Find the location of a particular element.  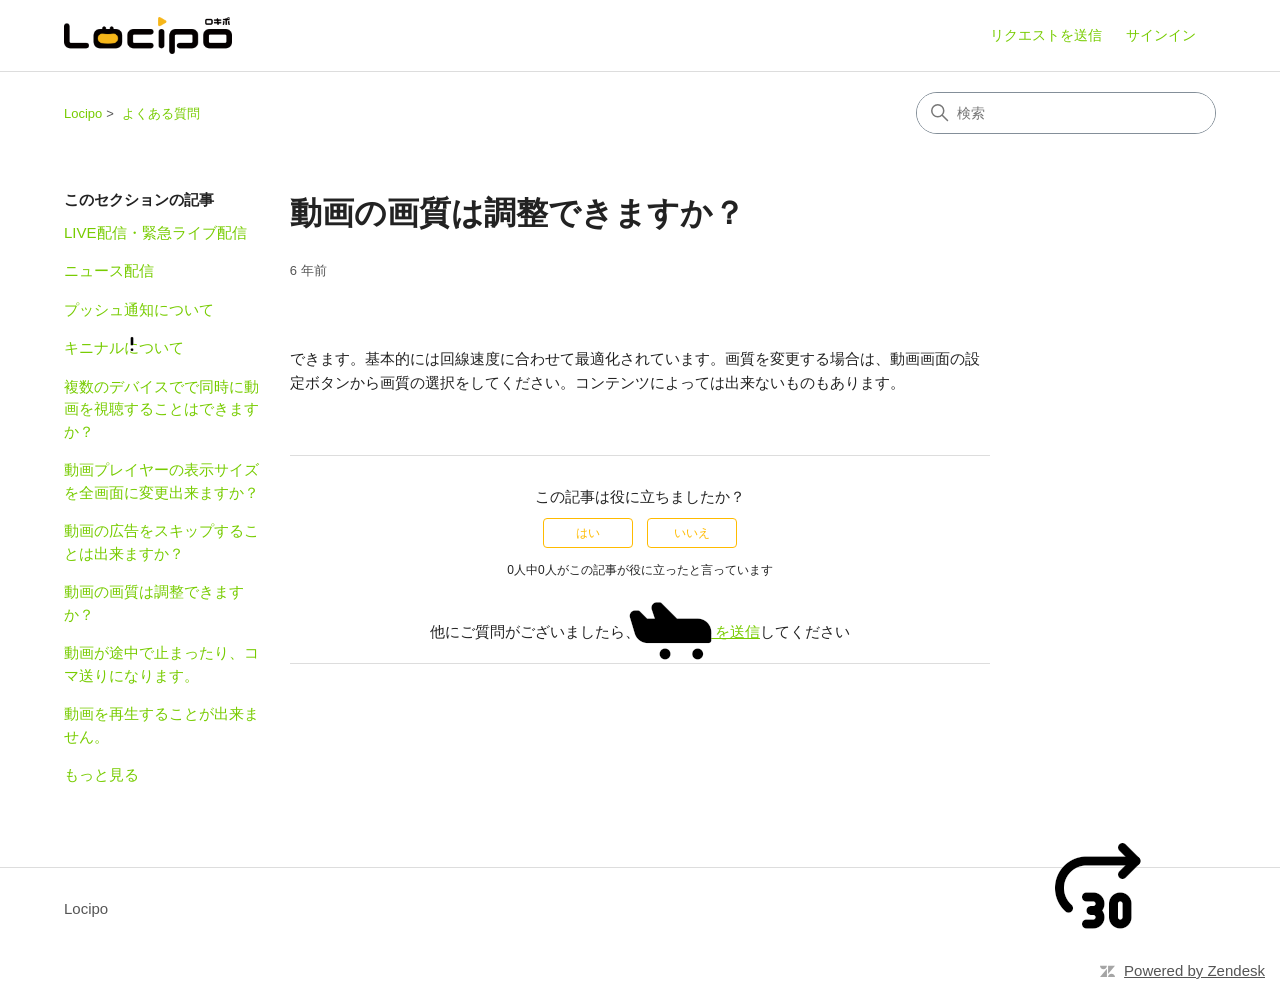

indicates a warning or alert requiring attention is located at coordinates (132, 344).